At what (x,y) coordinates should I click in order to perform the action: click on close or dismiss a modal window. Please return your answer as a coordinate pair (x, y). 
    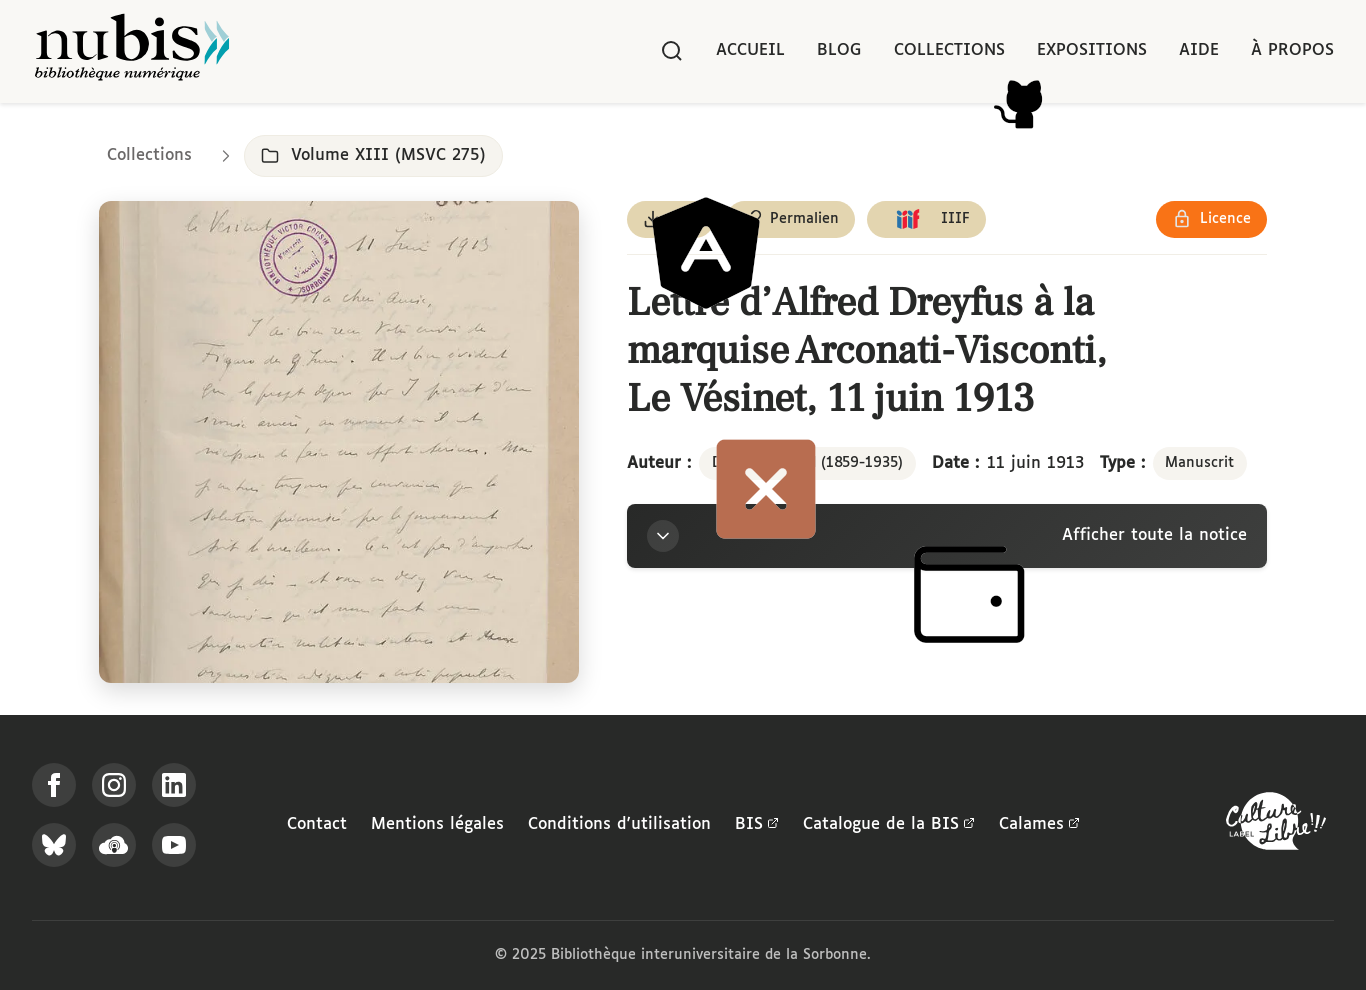
    Looking at the image, I should click on (766, 489).